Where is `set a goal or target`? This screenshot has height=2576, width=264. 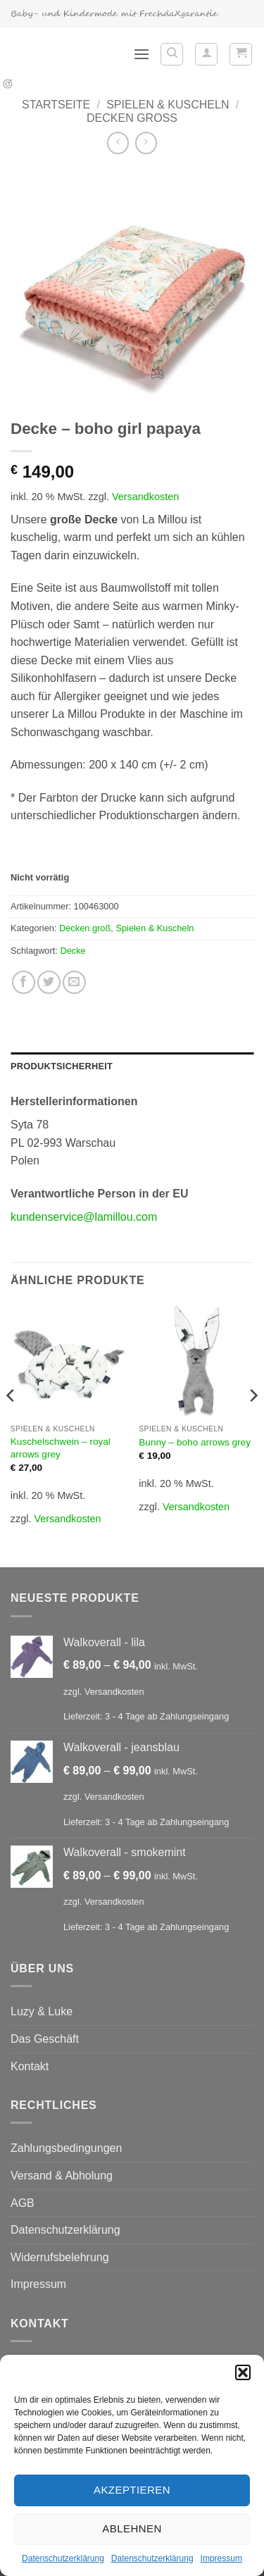 set a goal or target is located at coordinates (8, 84).